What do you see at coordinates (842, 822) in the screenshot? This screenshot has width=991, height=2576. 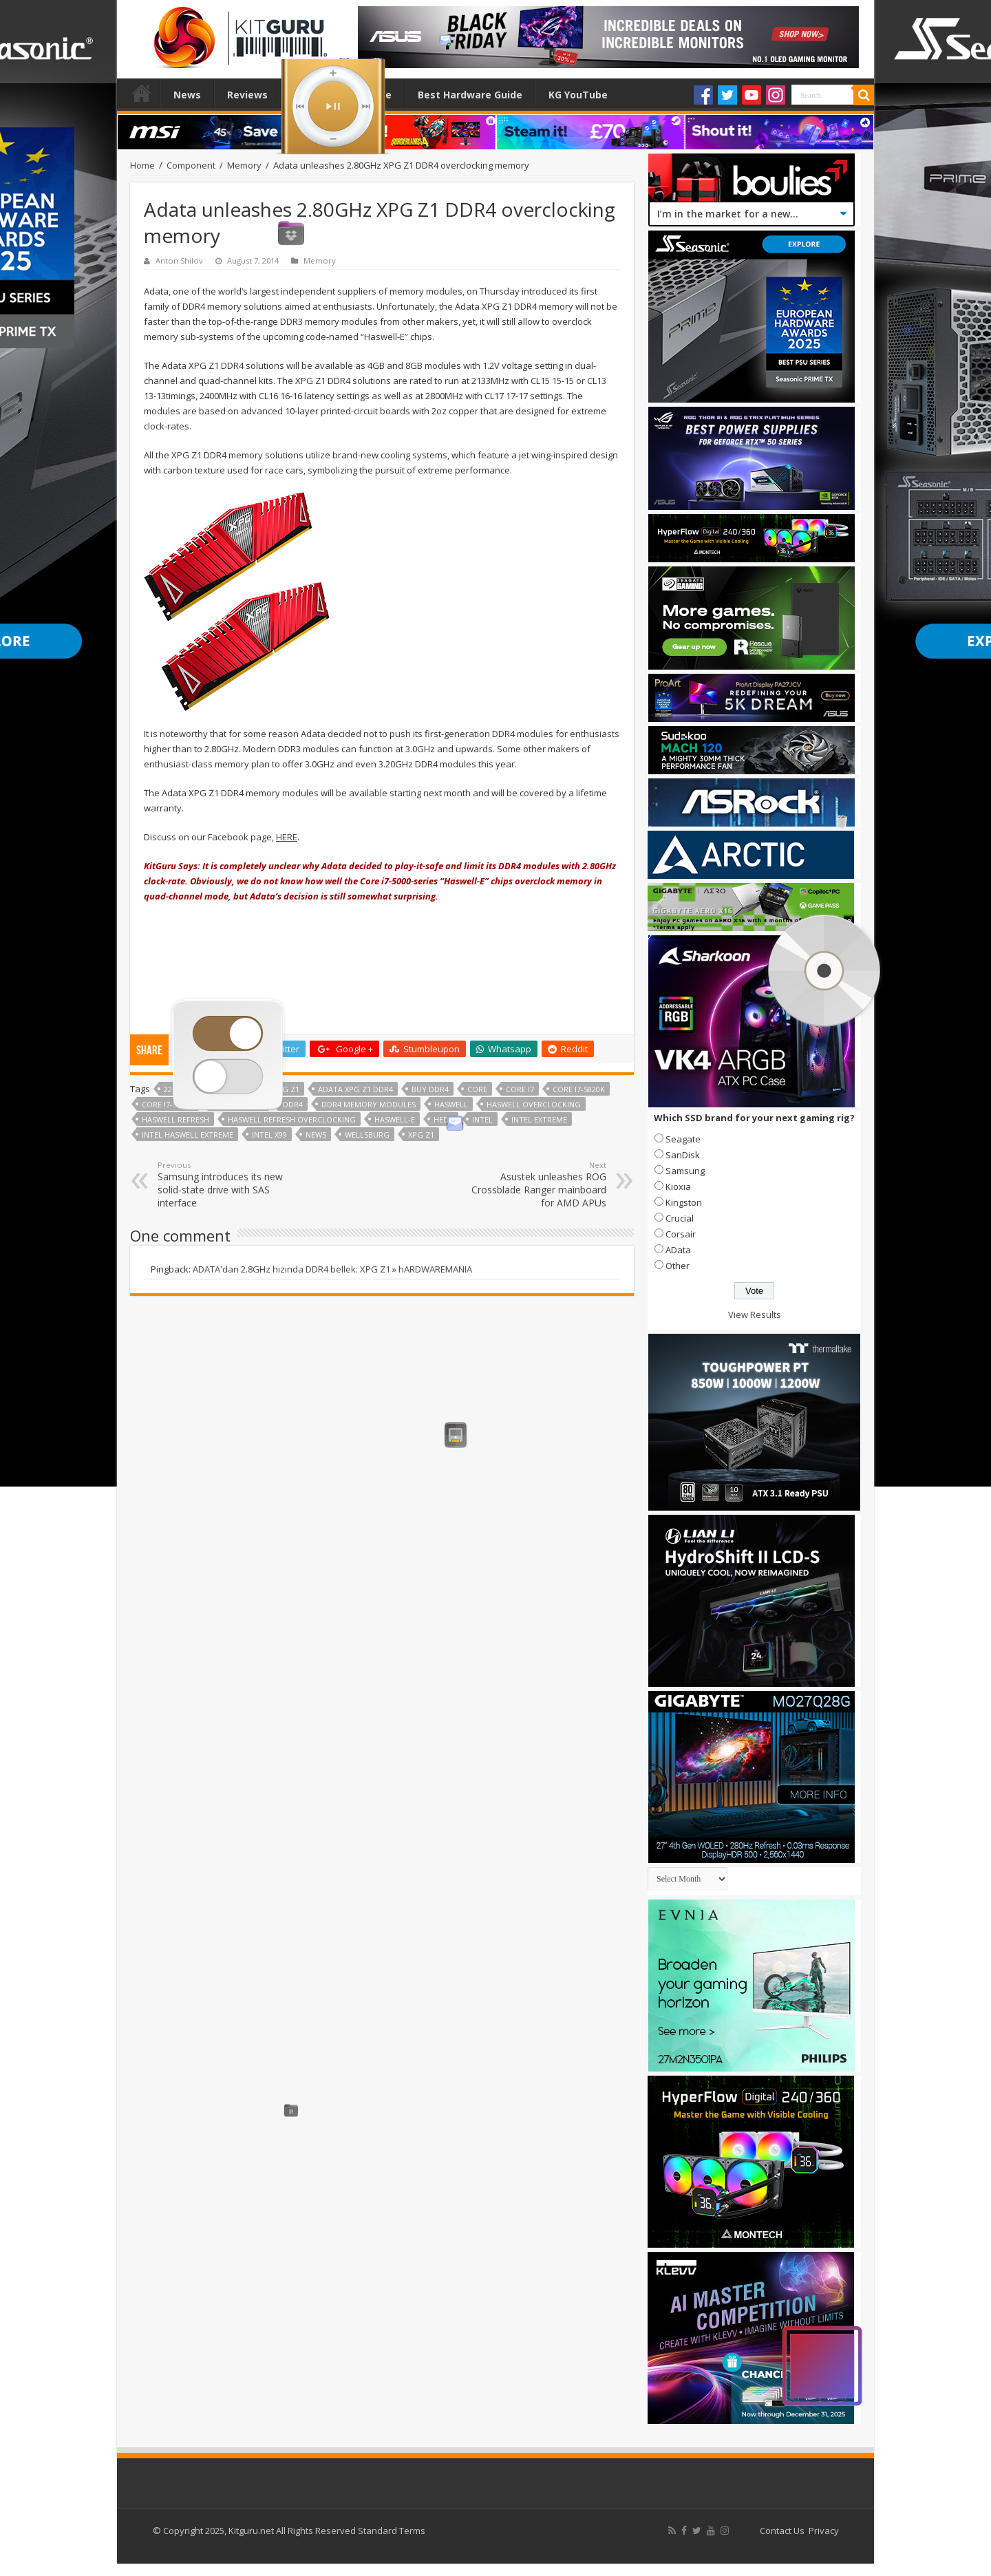 I see `manage trash storage and deleted files` at bounding box center [842, 822].